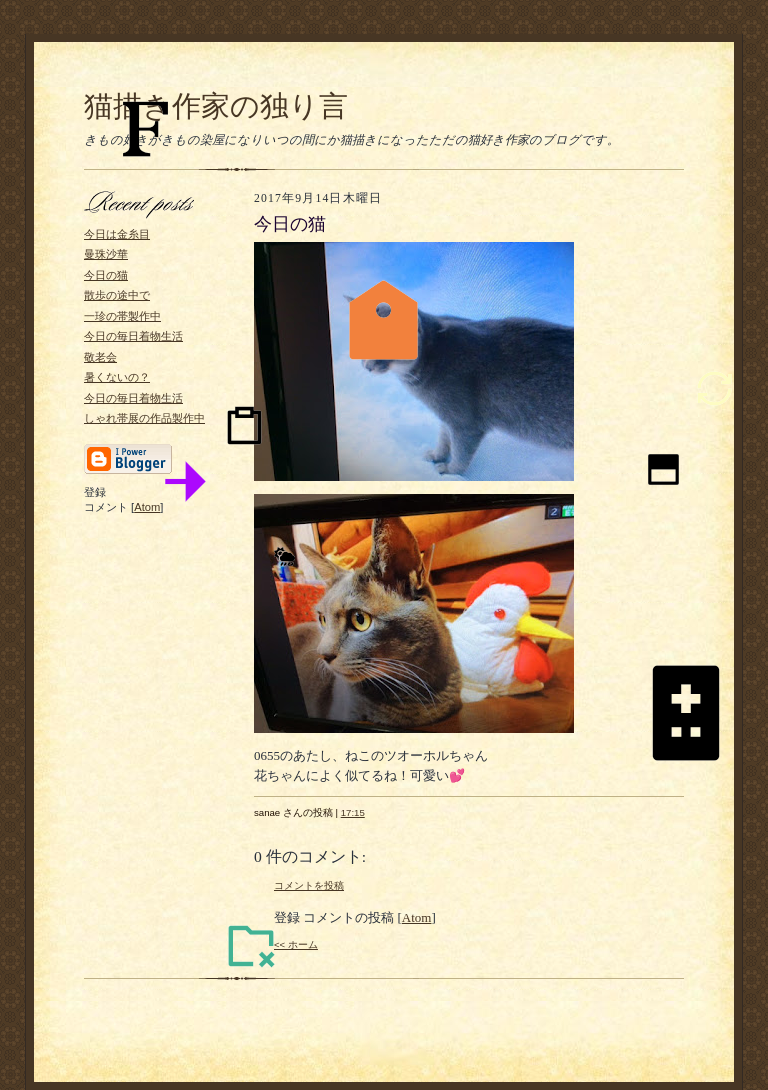  I want to click on switch to row layout view, so click(663, 469).